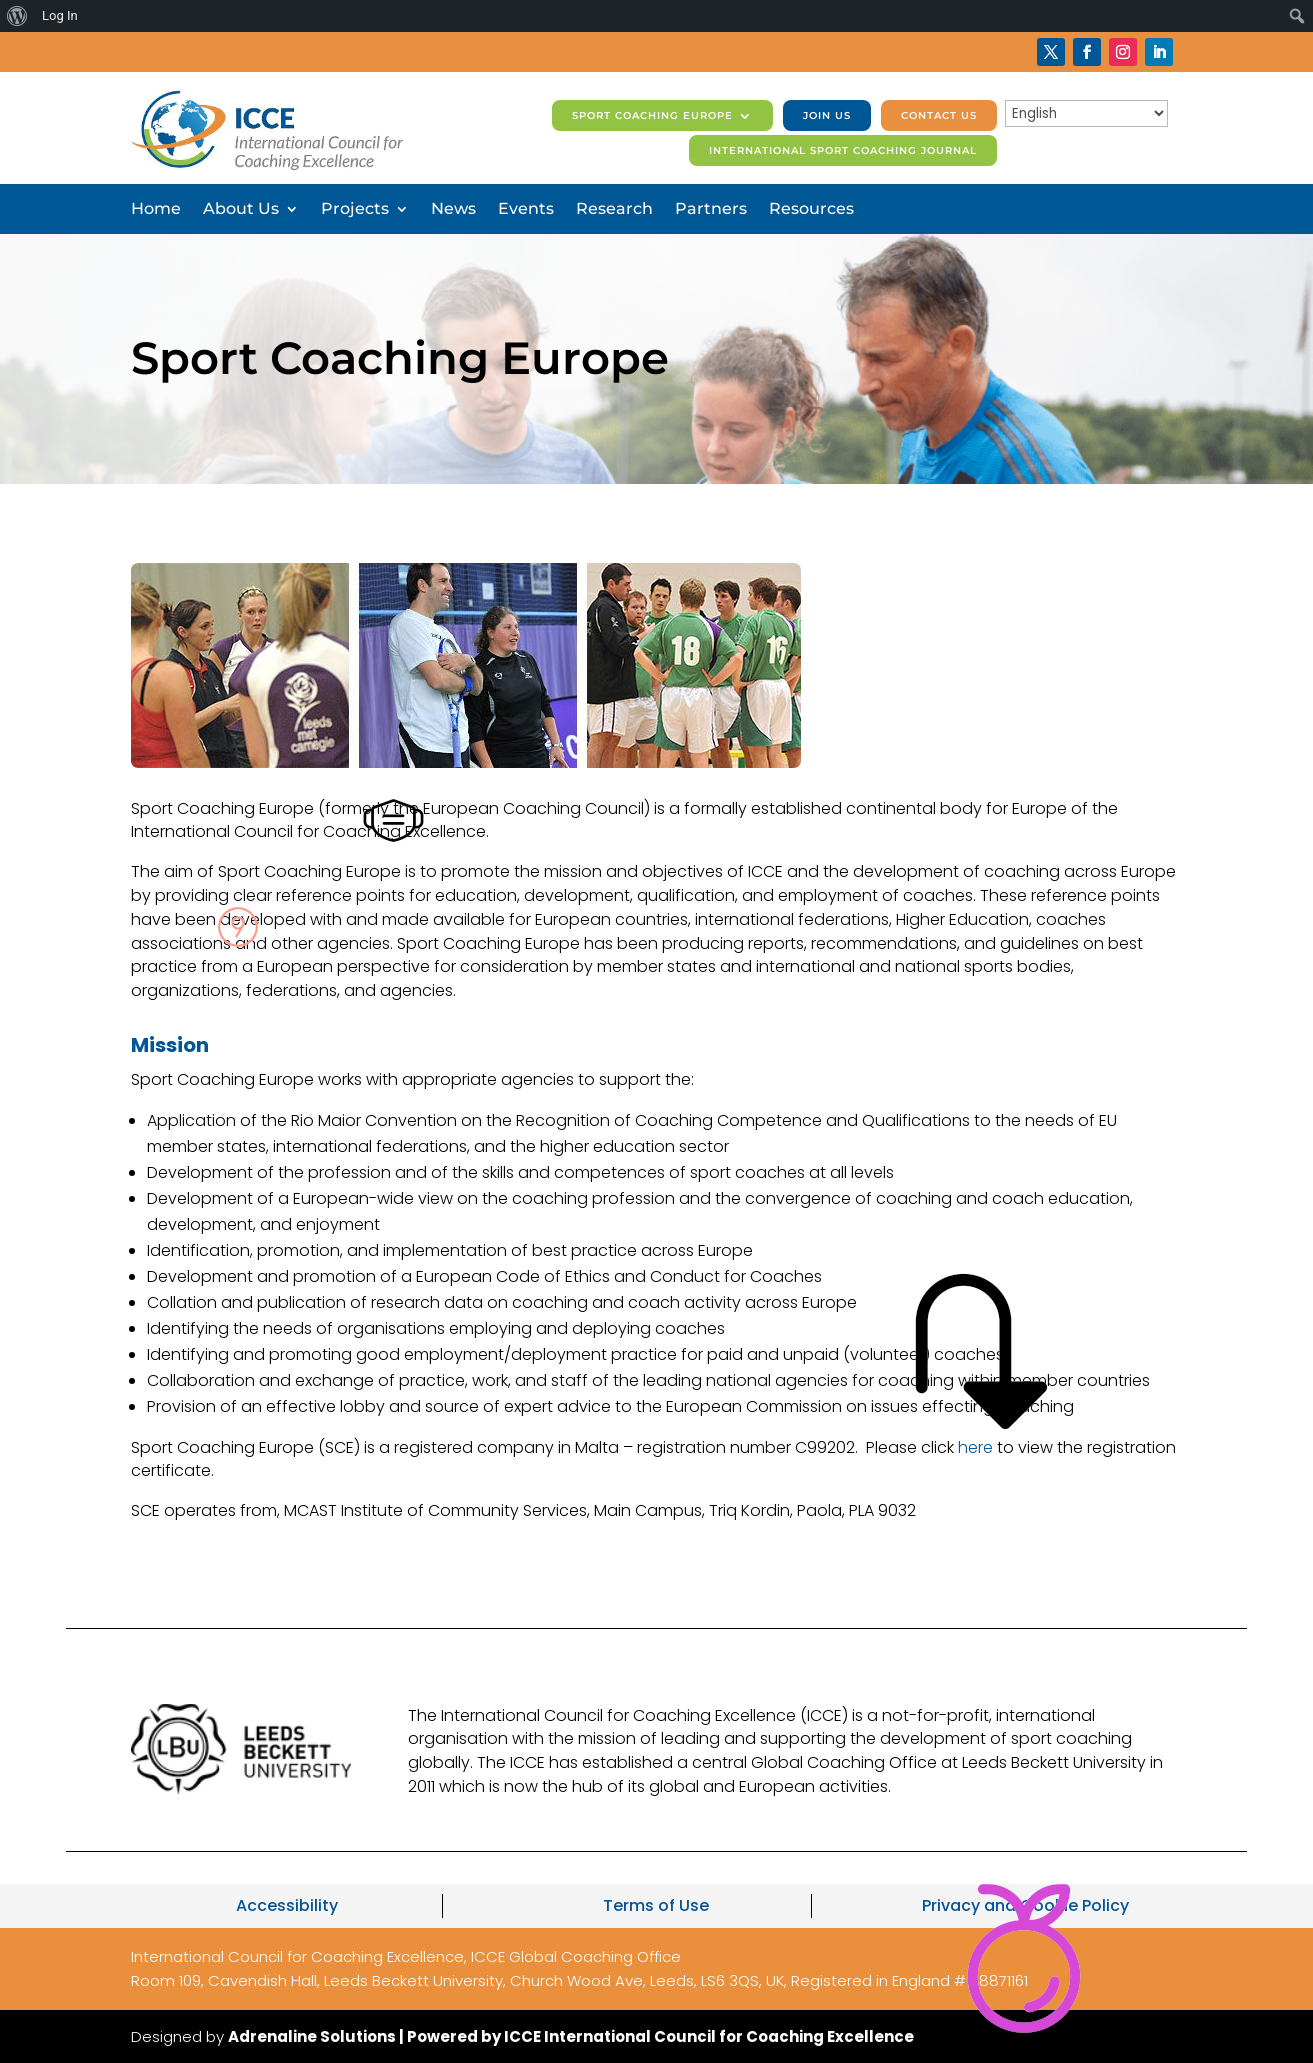 The image size is (1313, 2063). What do you see at coordinates (238, 927) in the screenshot?
I see `indicates nine items or notifications` at bounding box center [238, 927].